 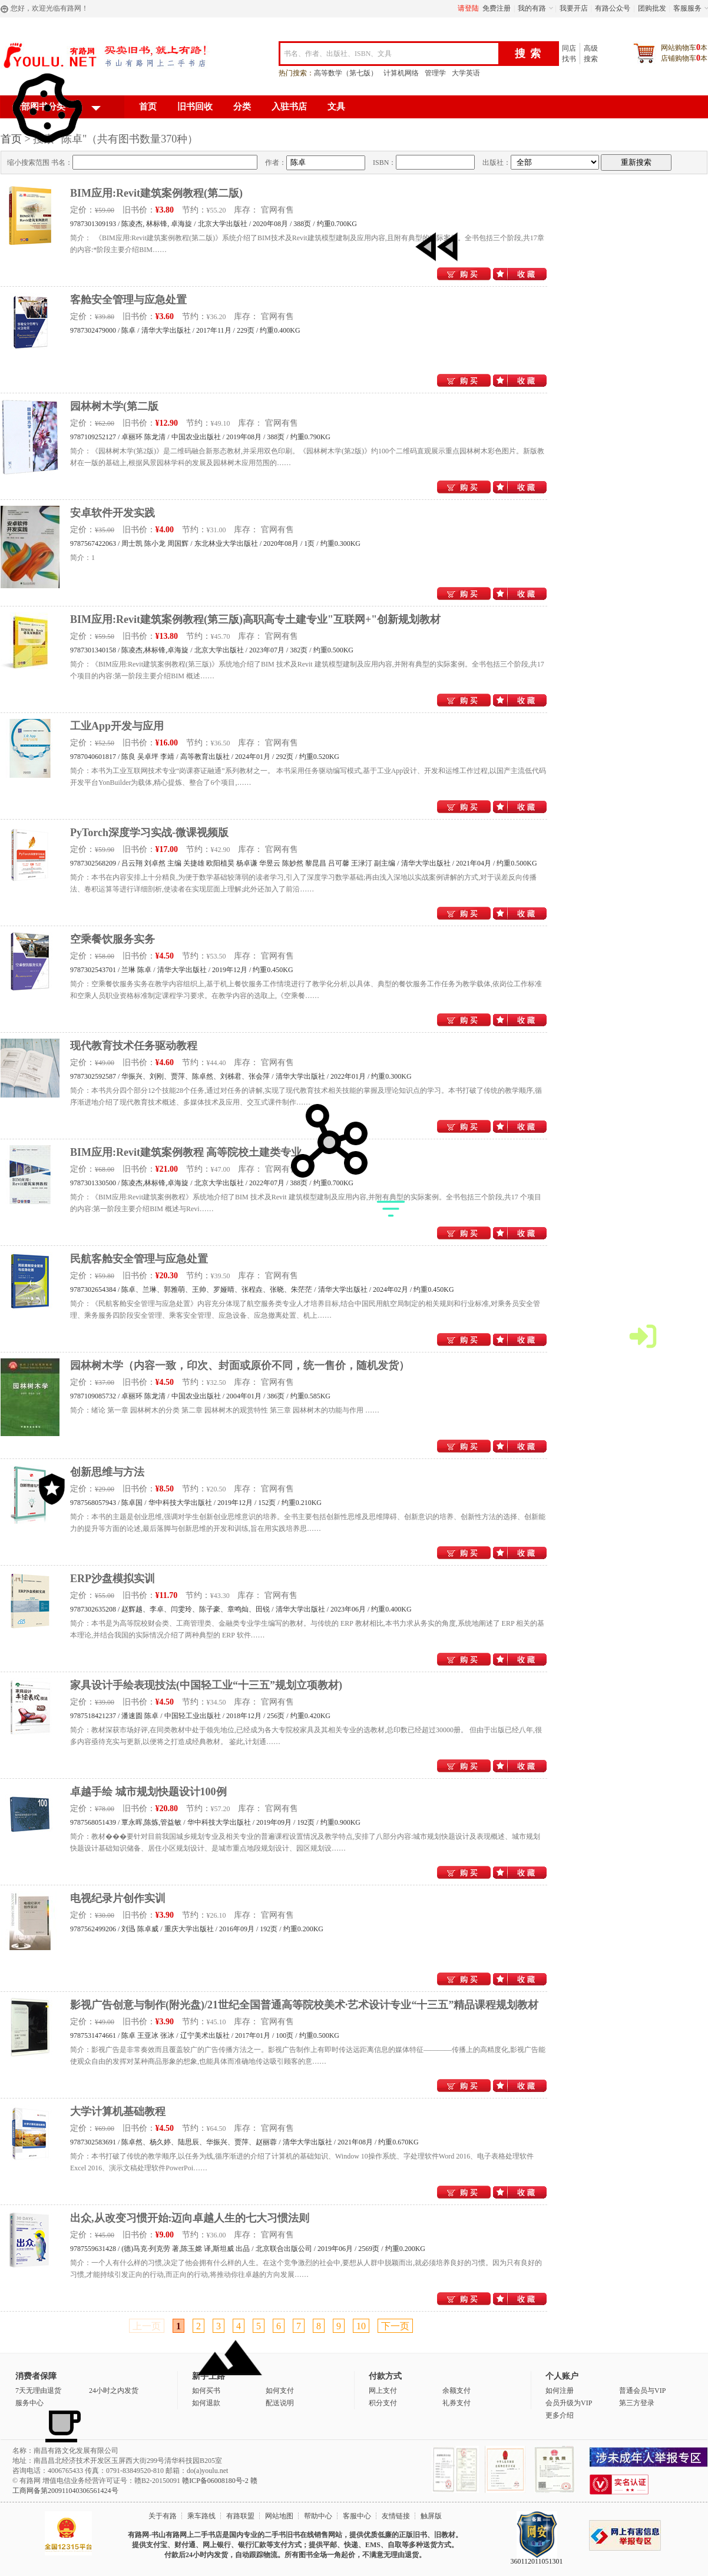 What do you see at coordinates (391, 1209) in the screenshot?
I see `filter or sort list items` at bounding box center [391, 1209].